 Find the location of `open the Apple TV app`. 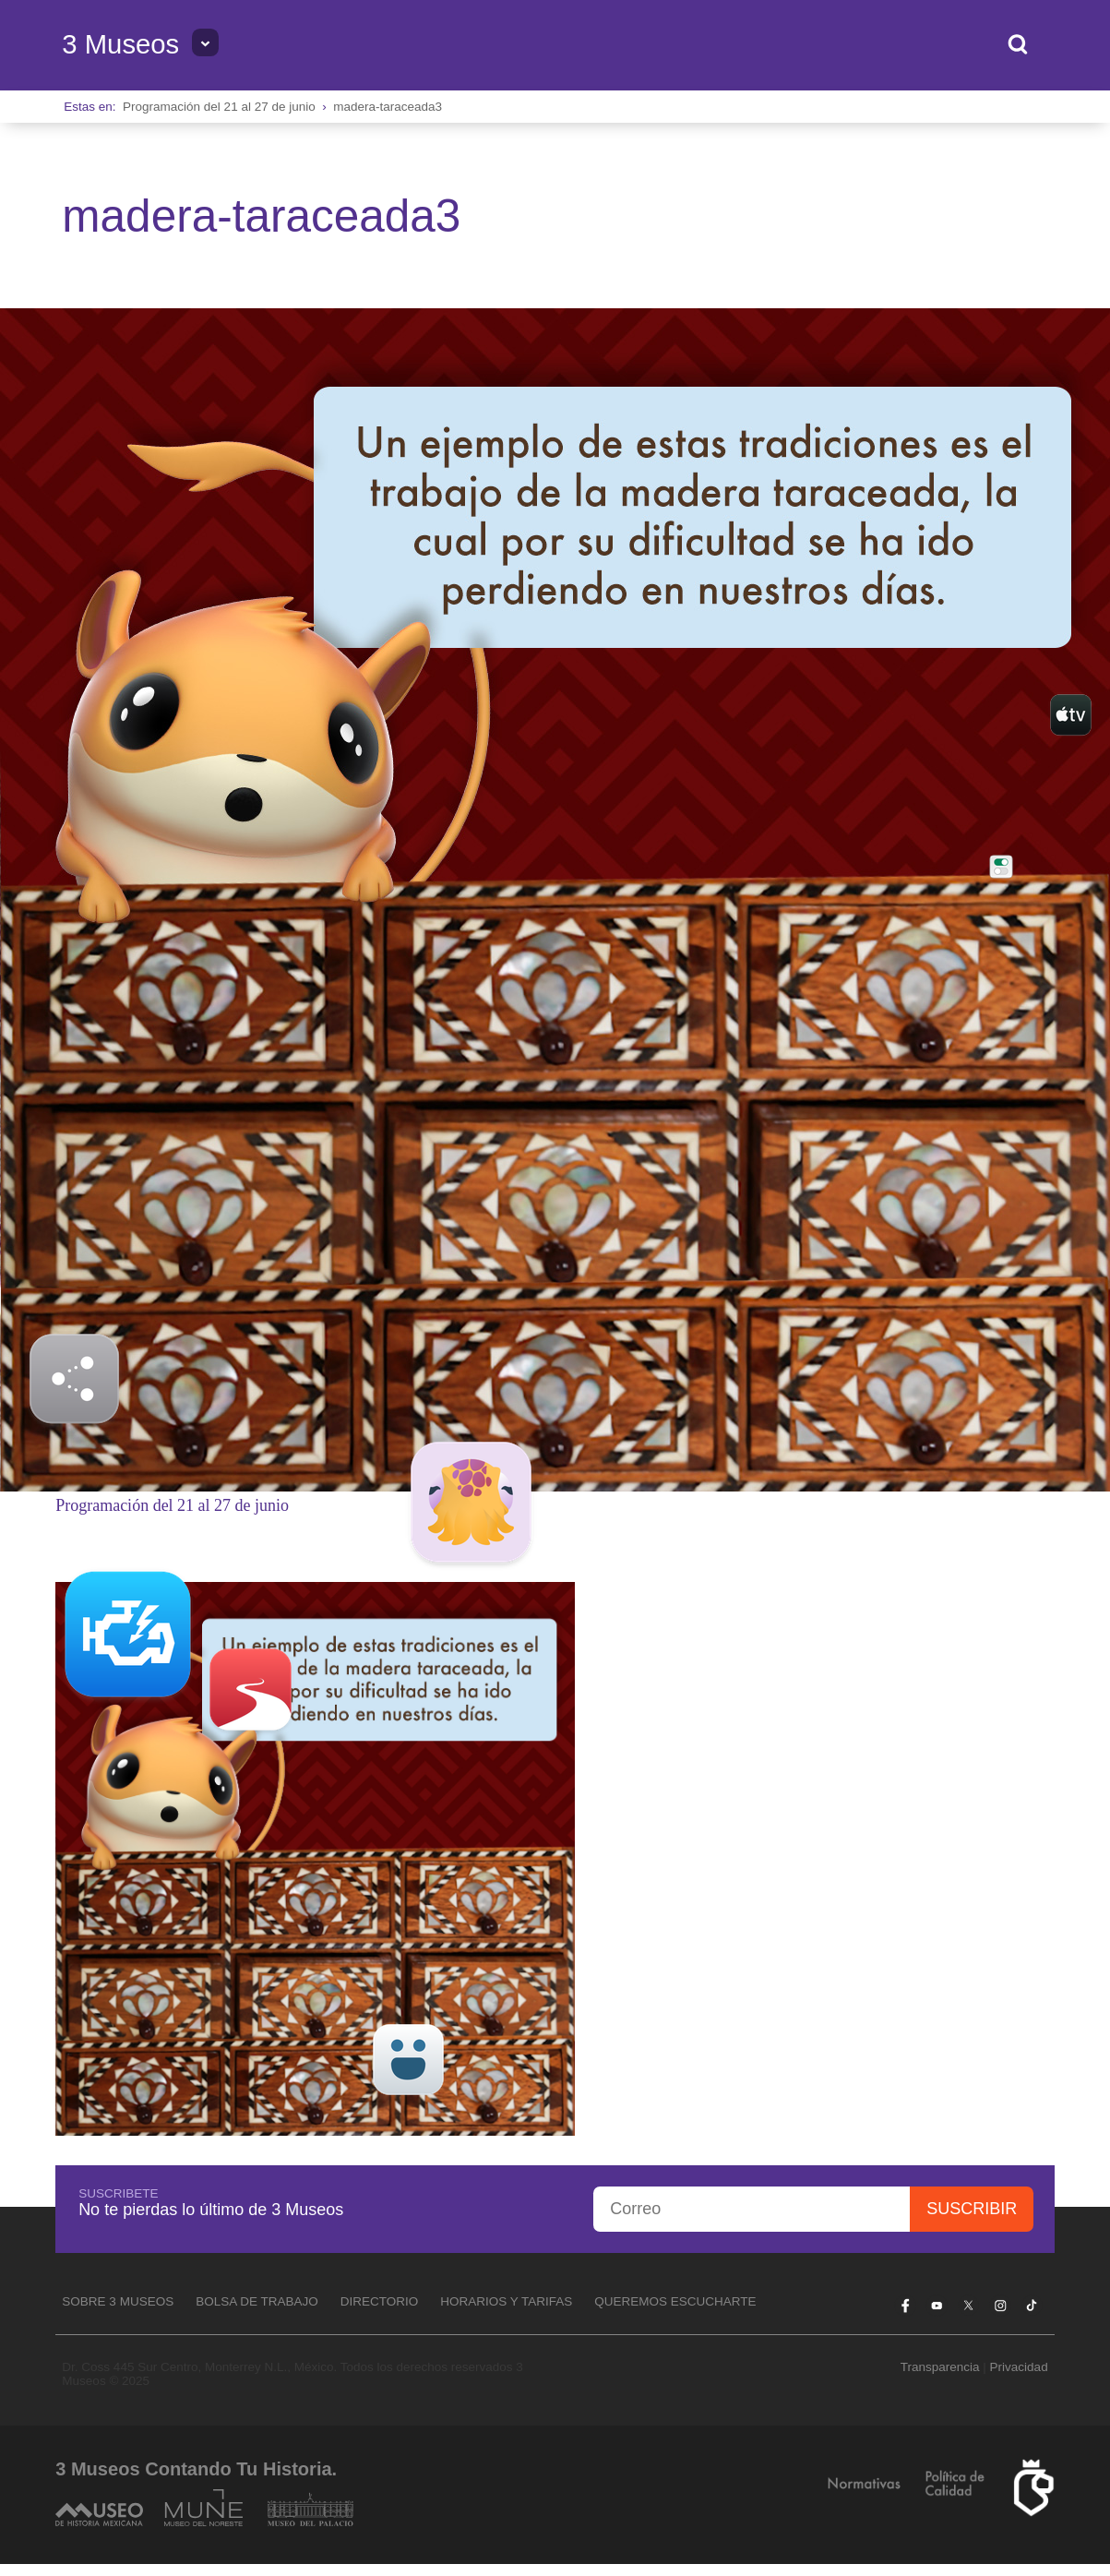

open the Apple TV app is located at coordinates (1070, 714).